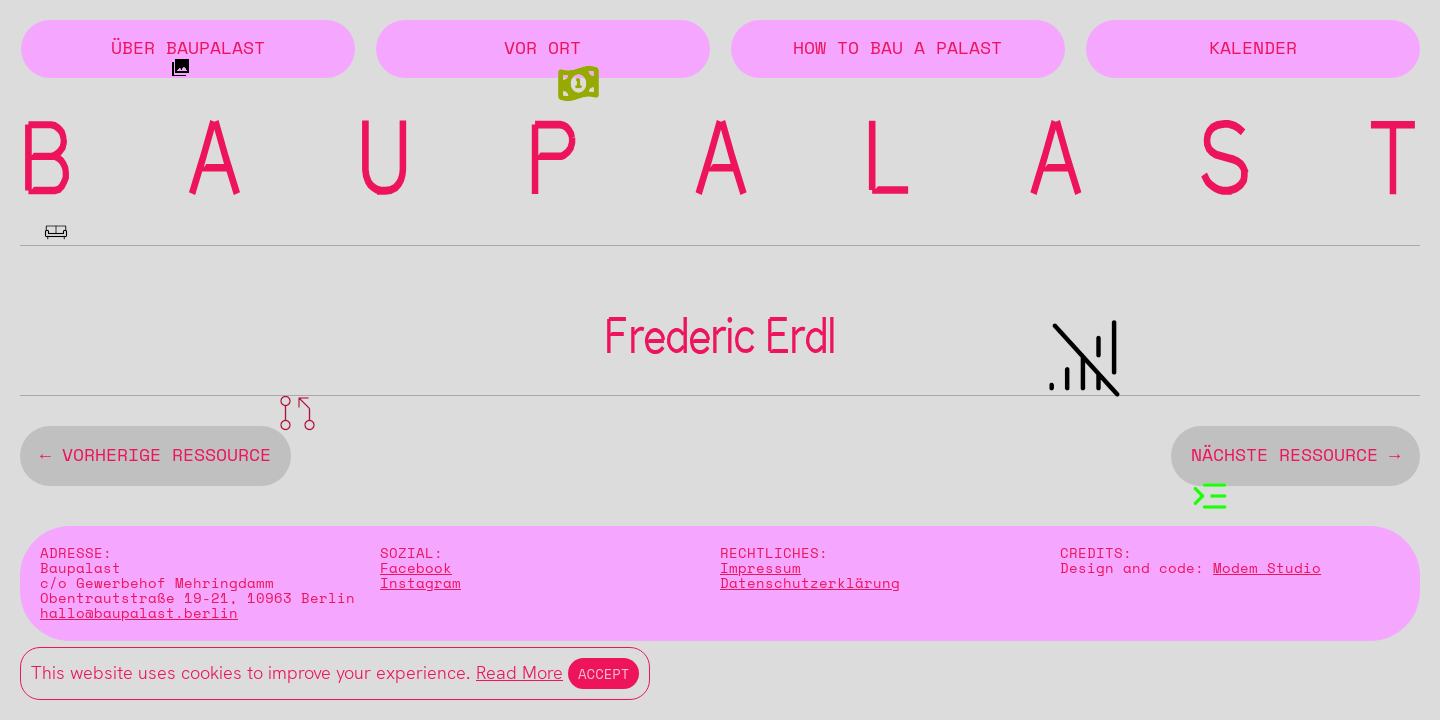  What do you see at coordinates (56, 232) in the screenshot?
I see `browse furniture or home decor items` at bounding box center [56, 232].